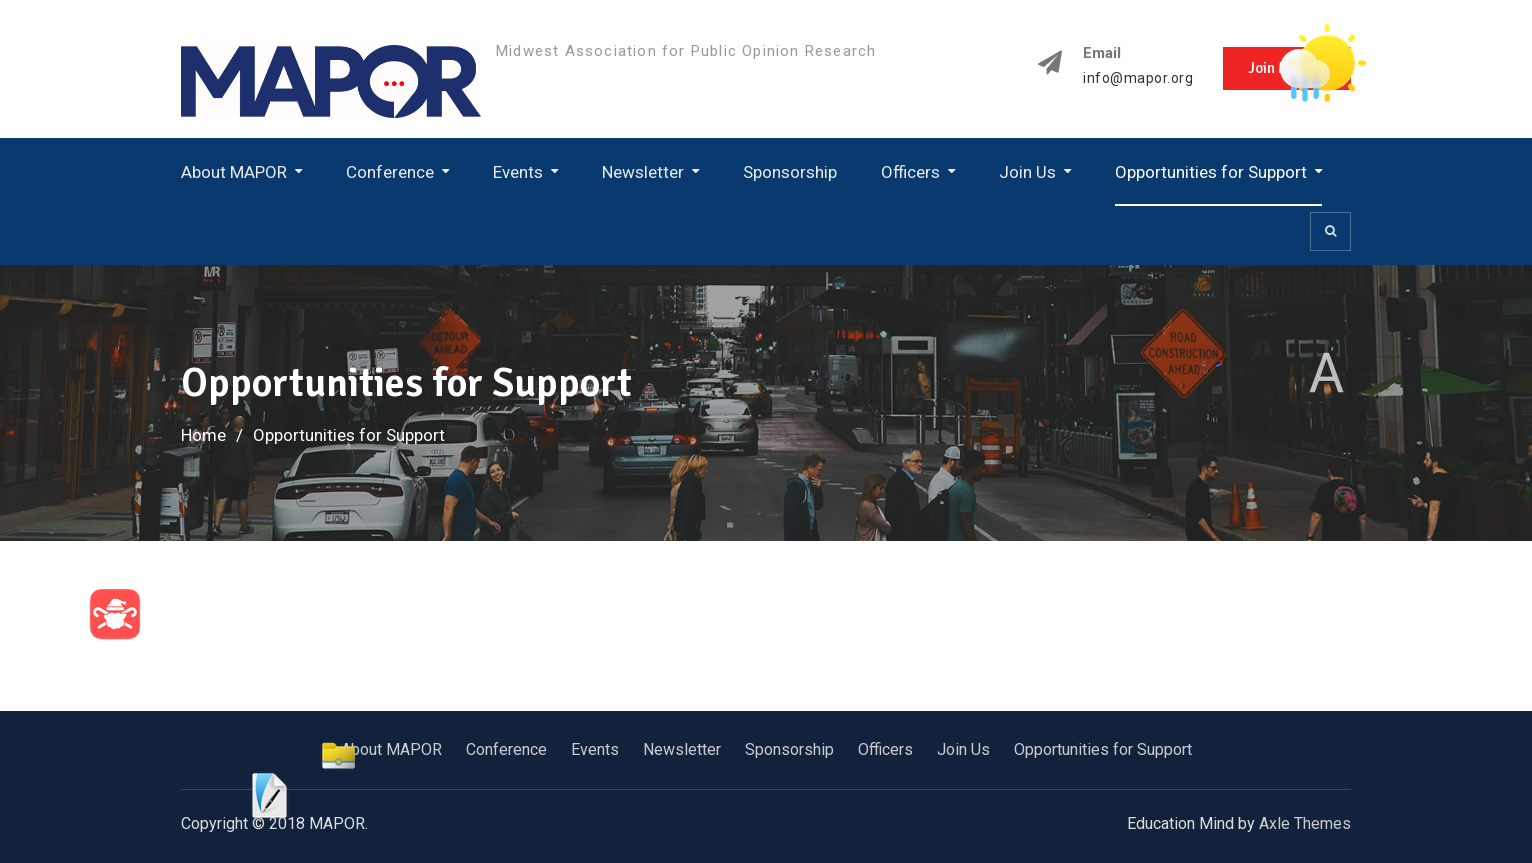  I want to click on open Santa security application, so click(115, 614).